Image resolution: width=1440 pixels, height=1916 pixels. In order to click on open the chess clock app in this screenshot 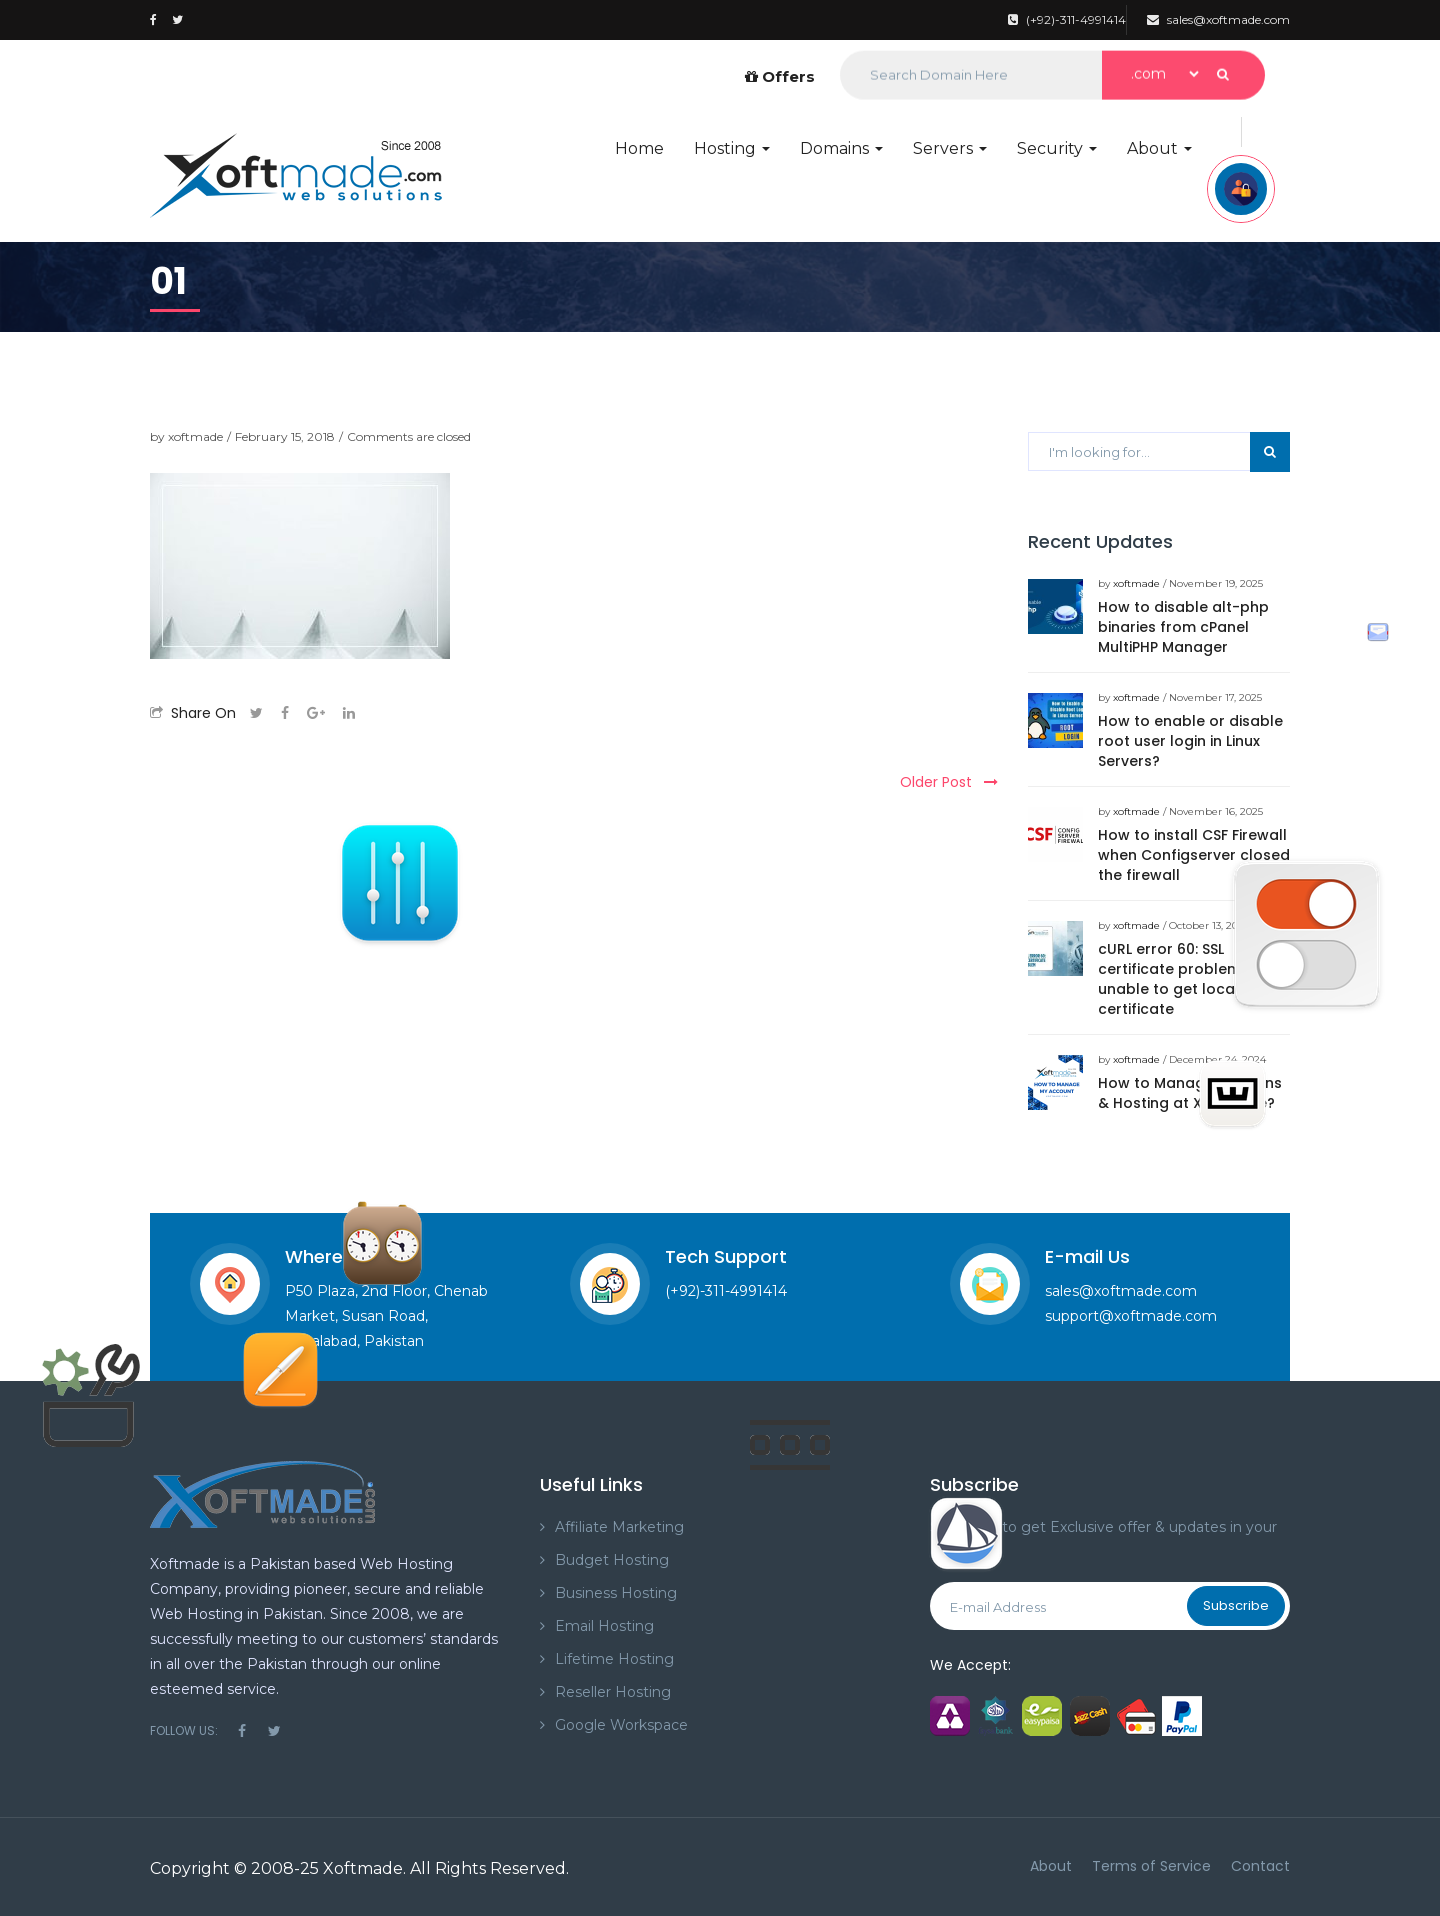, I will do `click(382, 1245)`.